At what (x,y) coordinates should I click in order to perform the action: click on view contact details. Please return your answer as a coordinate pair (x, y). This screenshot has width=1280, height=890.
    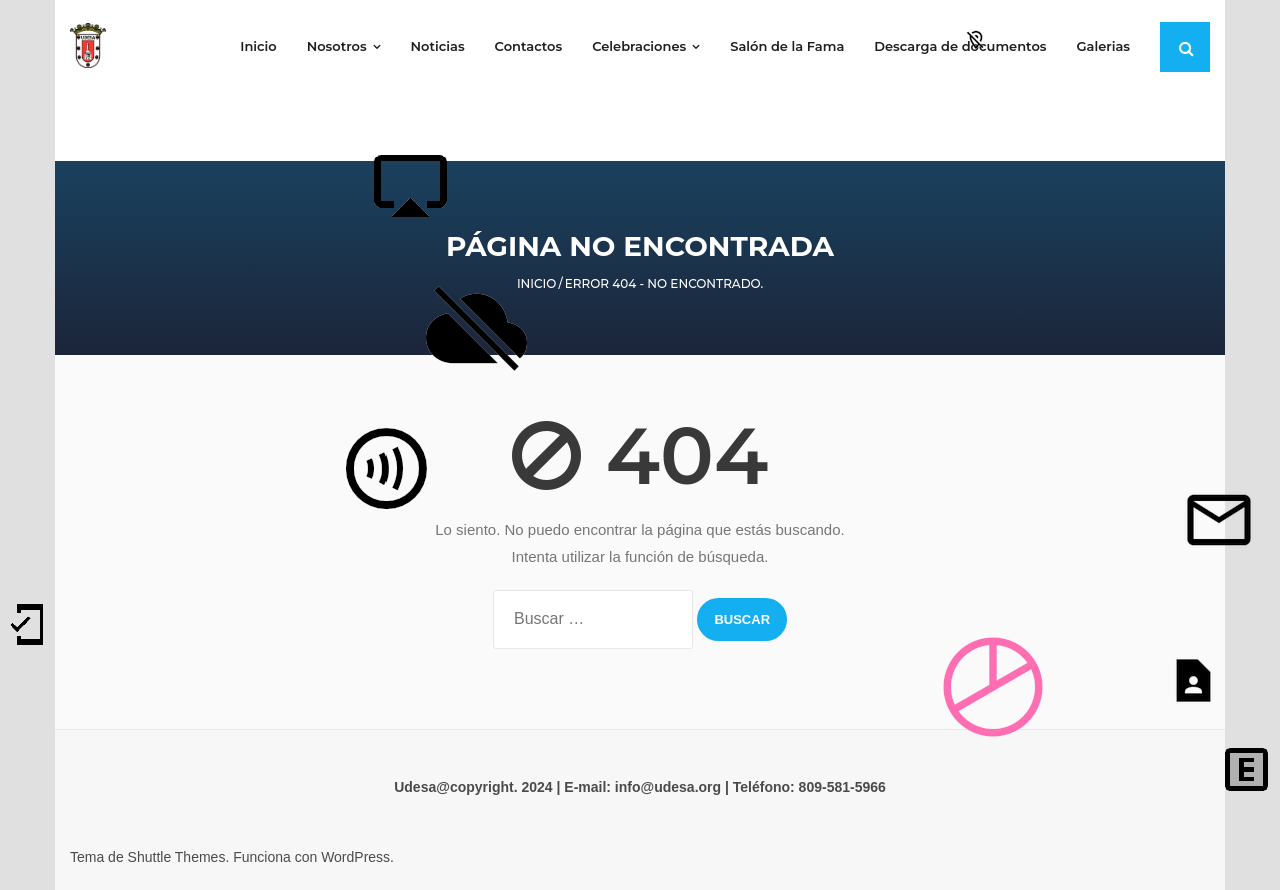
    Looking at the image, I should click on (1193, 680).